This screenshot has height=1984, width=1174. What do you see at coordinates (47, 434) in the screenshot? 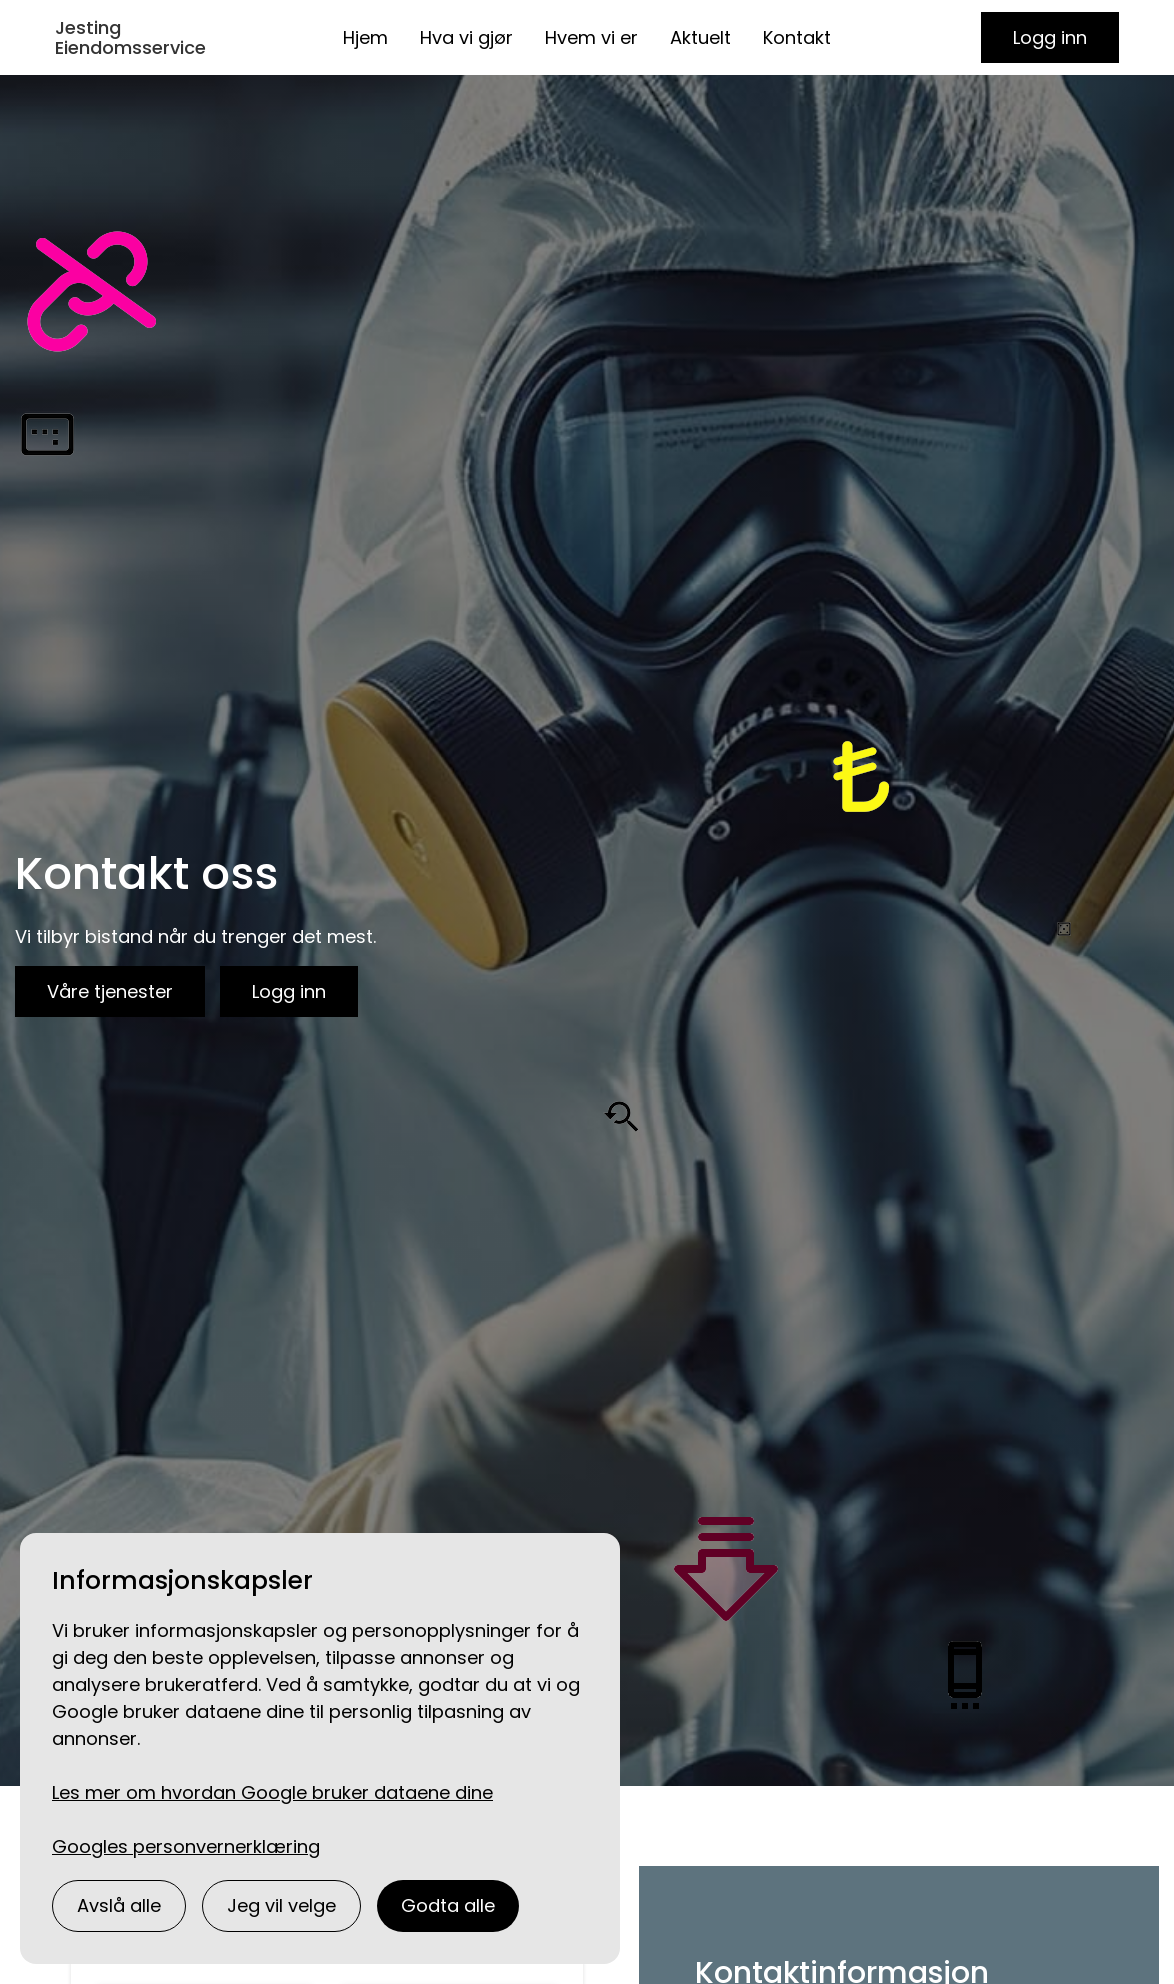
I see `adjust image aspect ratio` at bounding box center [47, 434].